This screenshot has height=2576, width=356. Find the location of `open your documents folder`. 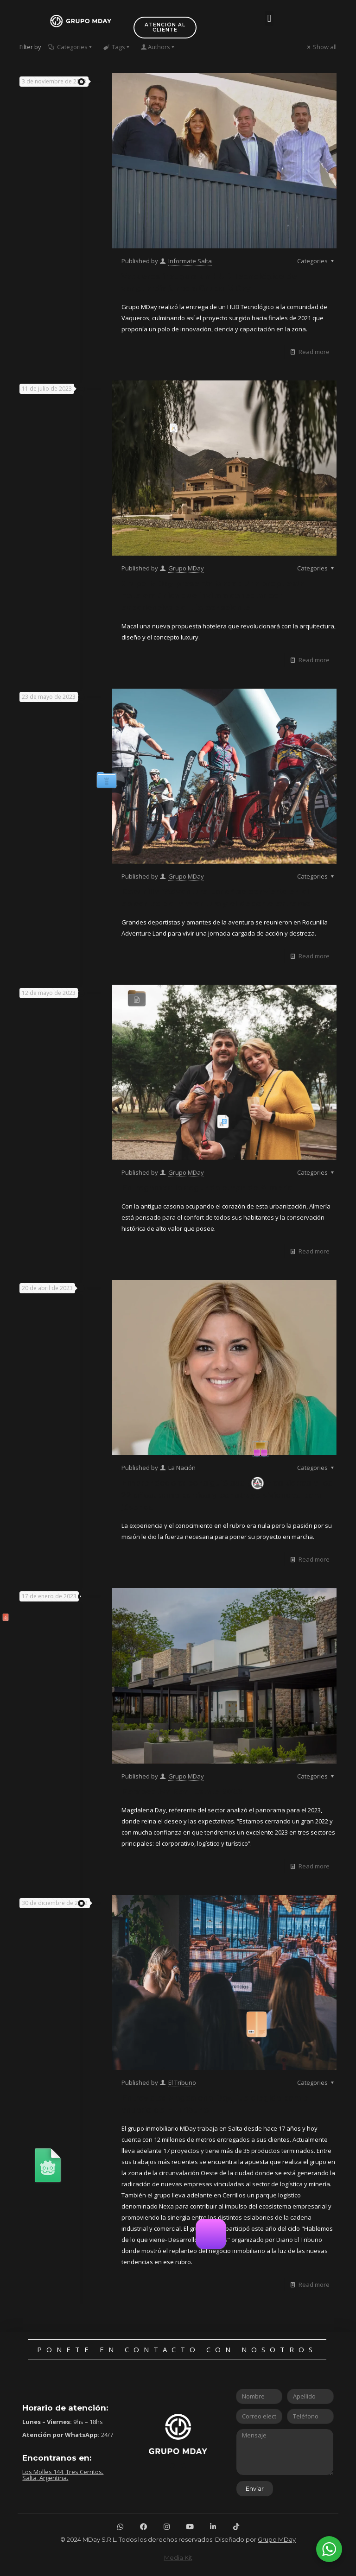

open your documents folder is located at coordinates (137, 998).